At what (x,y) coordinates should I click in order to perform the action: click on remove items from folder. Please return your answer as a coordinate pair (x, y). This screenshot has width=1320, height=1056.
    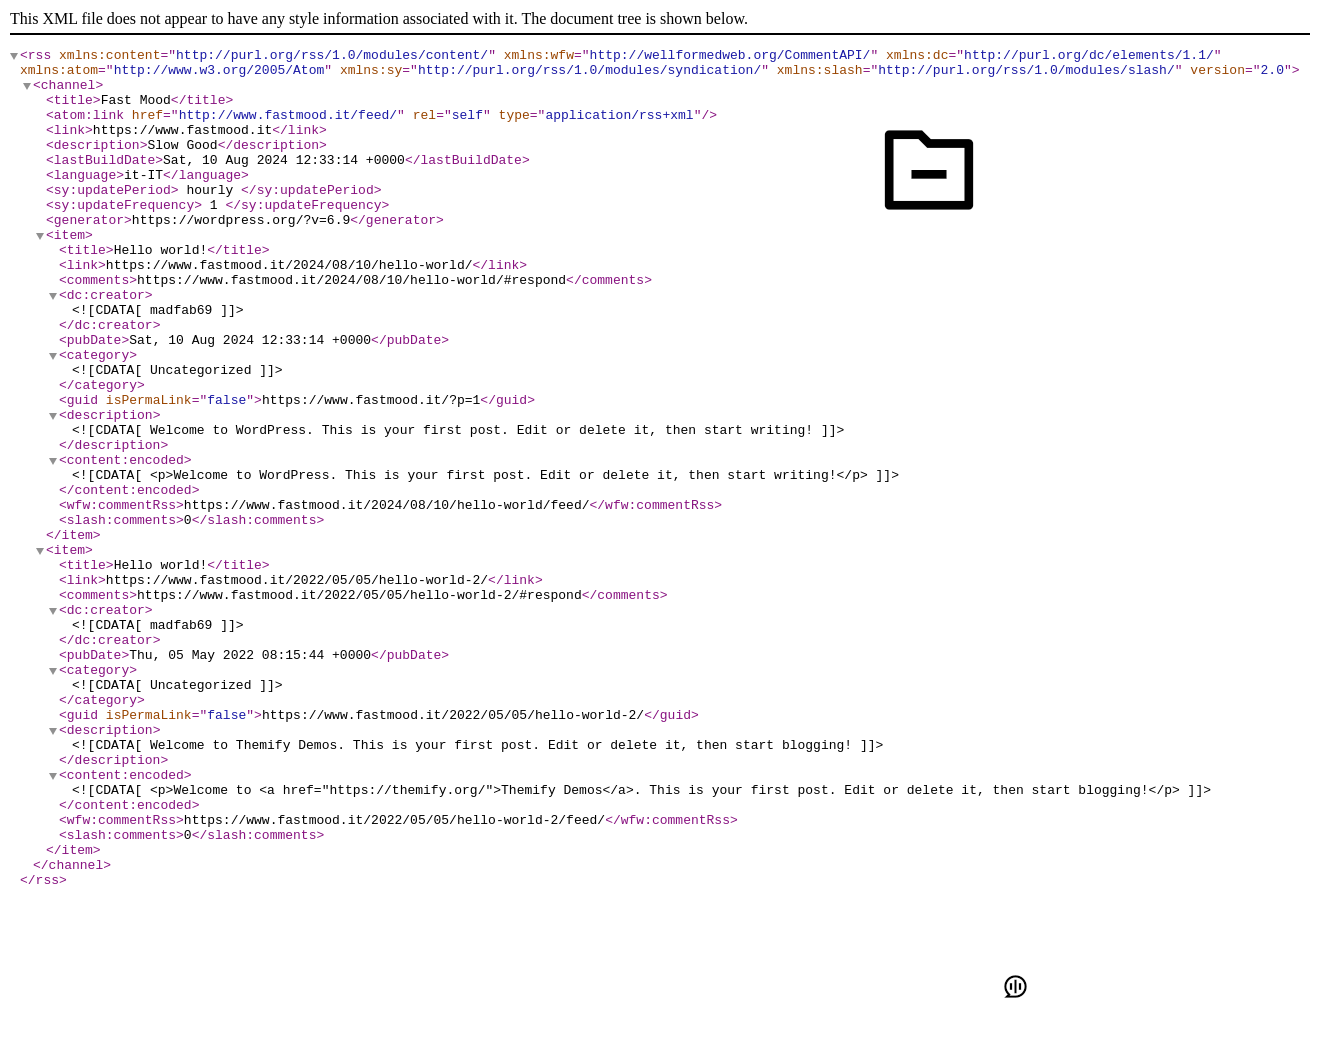
    Looking at the image, I should click on (929, 170).